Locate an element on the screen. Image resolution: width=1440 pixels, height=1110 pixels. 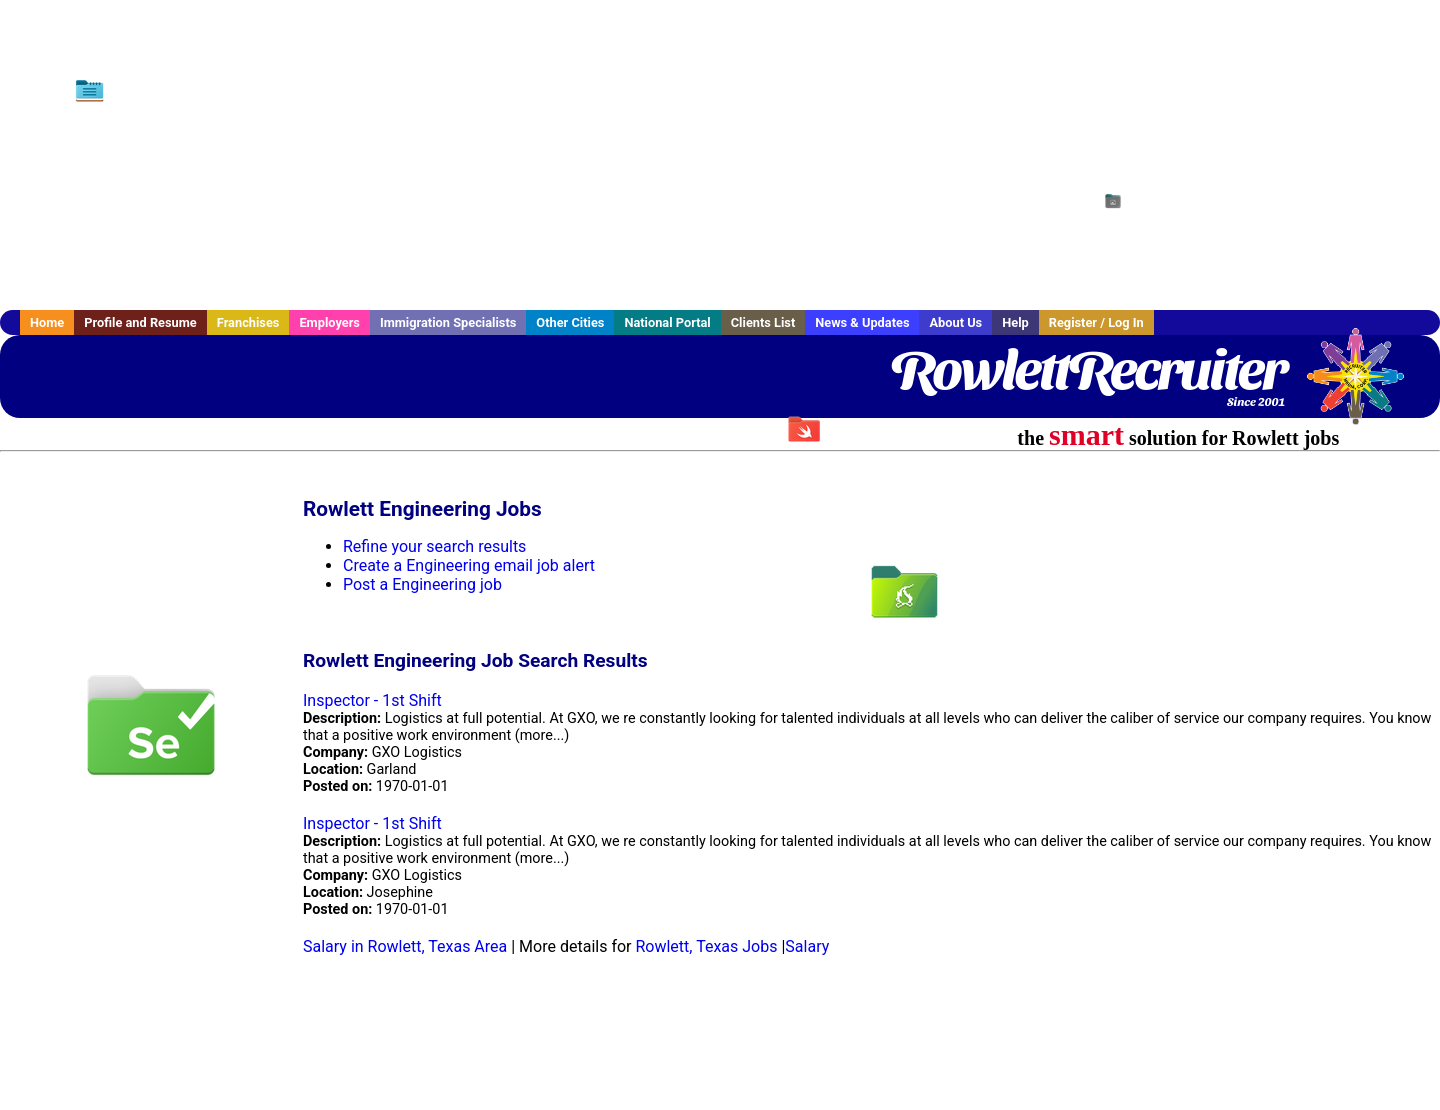
open notes or documents folder is located at coordinates (89, 91).